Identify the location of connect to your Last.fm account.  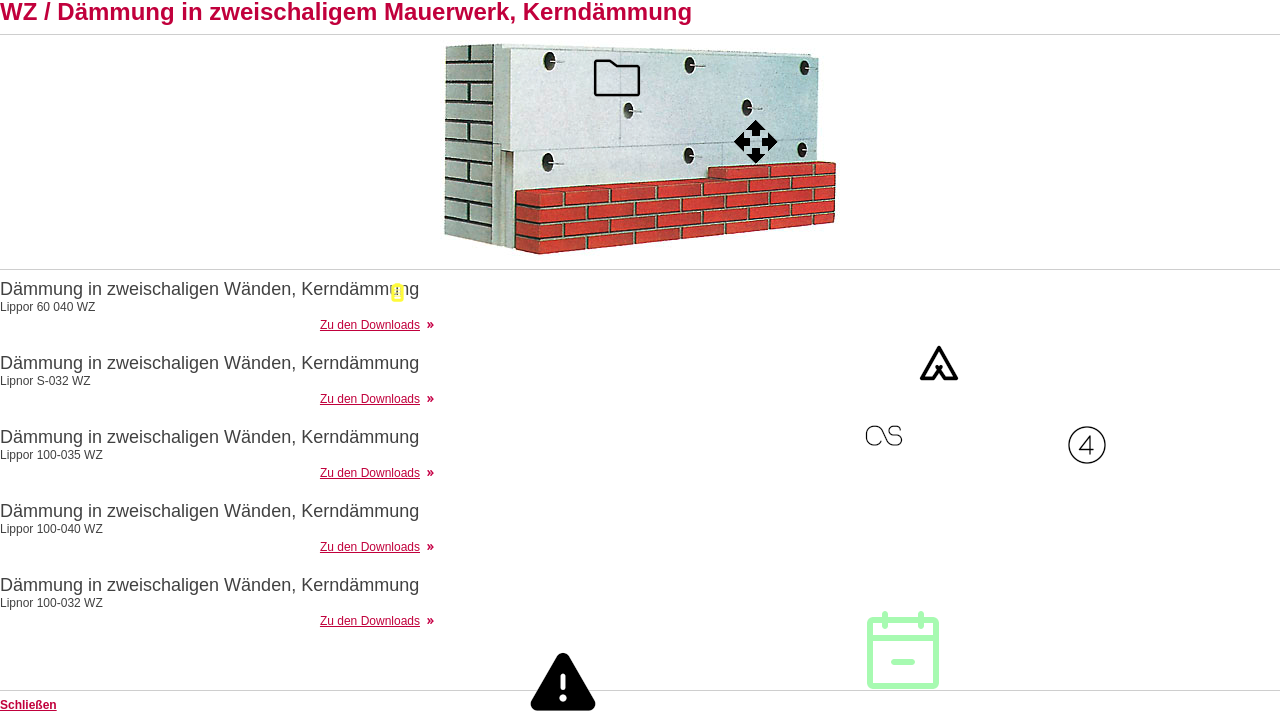
(884, 435).